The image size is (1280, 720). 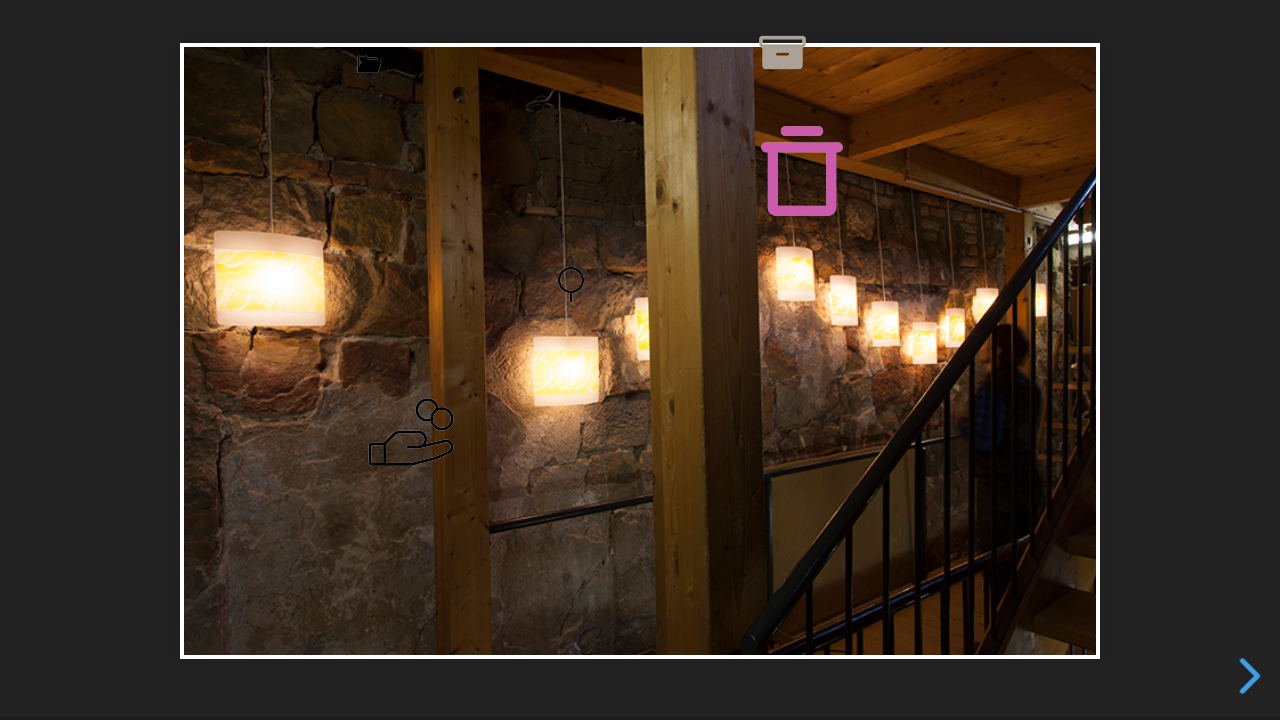 I want to click on make a payment or donation, so click(x=414, y=435).